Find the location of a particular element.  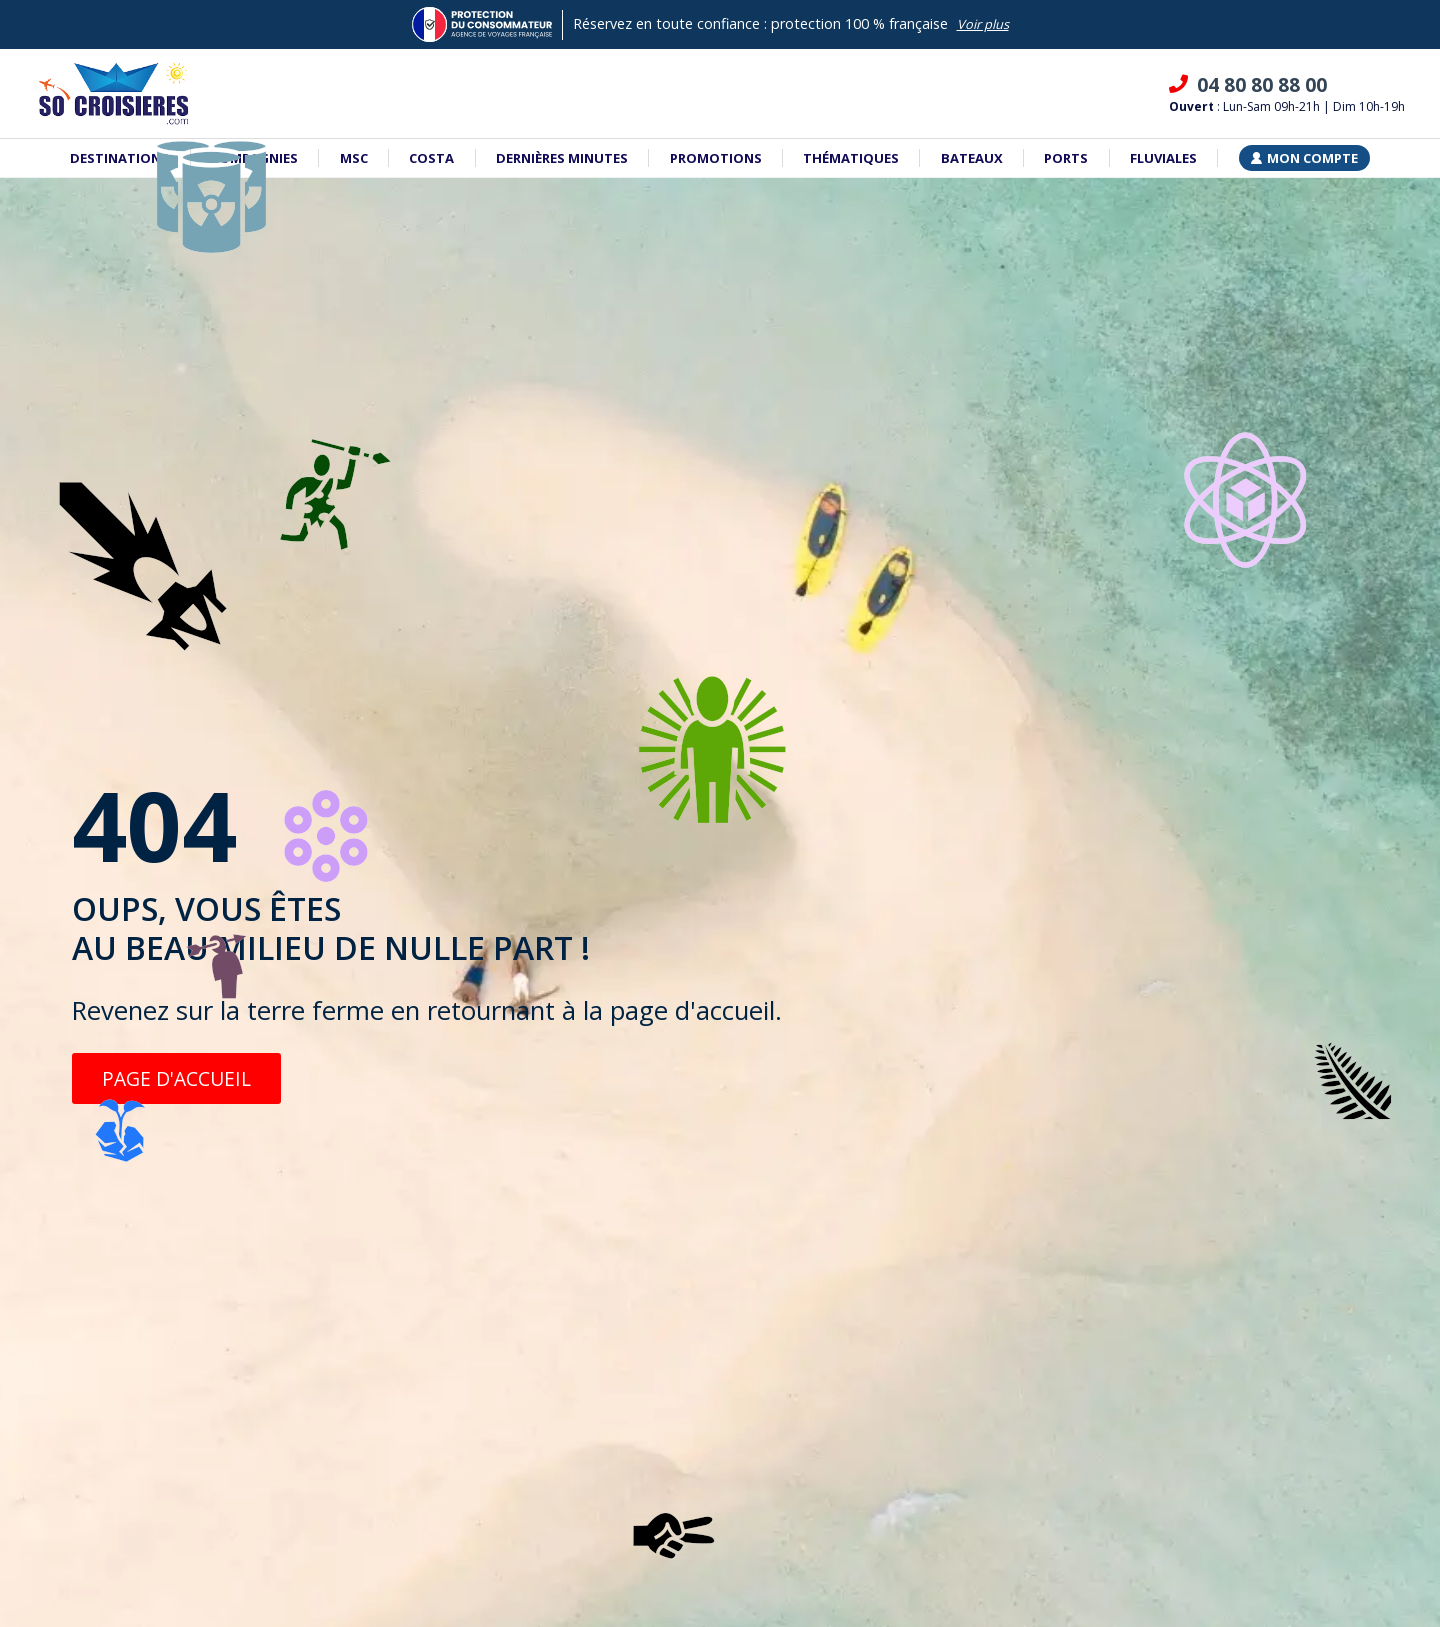

select caveman character class is located at coordinates (335, 494).